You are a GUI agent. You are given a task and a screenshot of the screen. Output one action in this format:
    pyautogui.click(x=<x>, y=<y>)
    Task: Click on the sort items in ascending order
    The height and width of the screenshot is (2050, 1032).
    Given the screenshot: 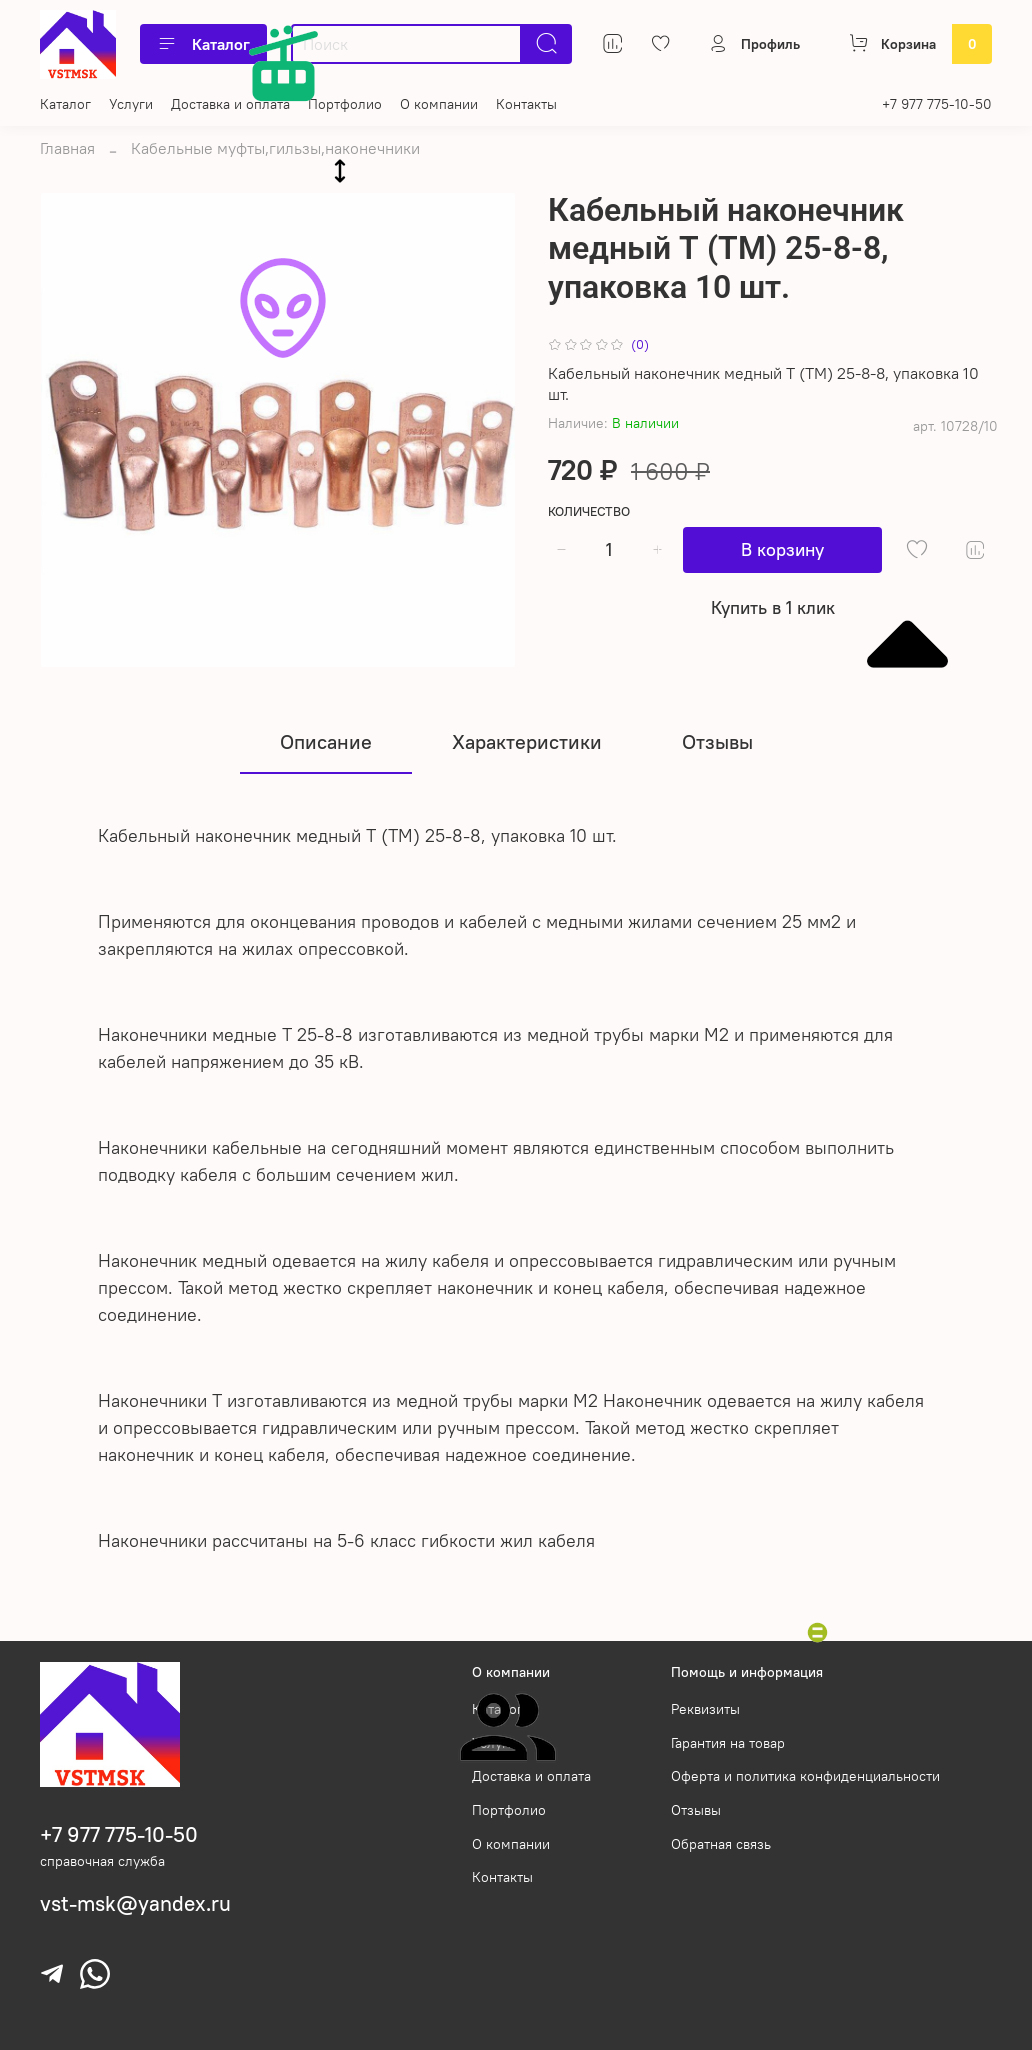 What is the action you would take?
    pyautogui.click(x=907, y=674)
    